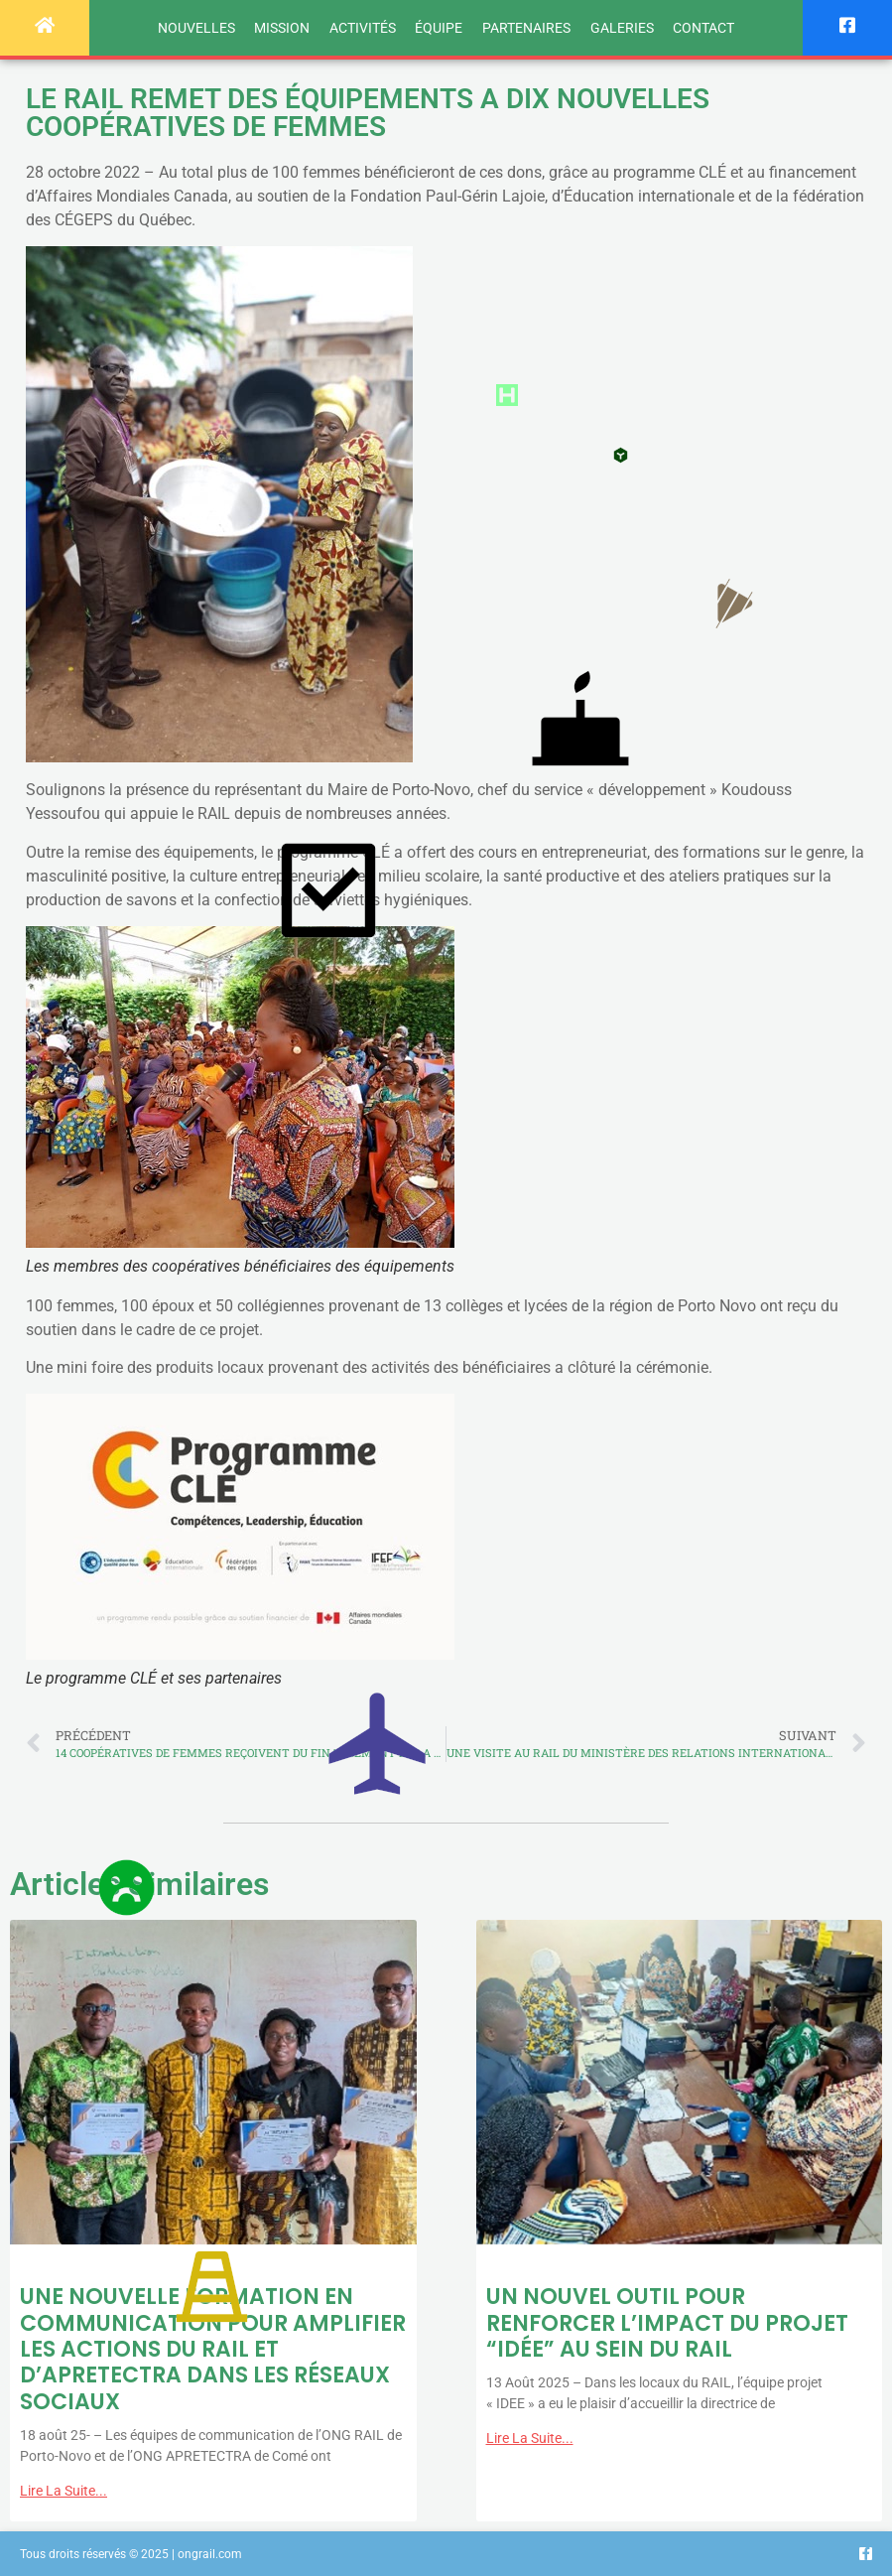  Describe the element at coordinates (328, 890) in the screenshot. I see `a selected or completed checkbox` at that location.